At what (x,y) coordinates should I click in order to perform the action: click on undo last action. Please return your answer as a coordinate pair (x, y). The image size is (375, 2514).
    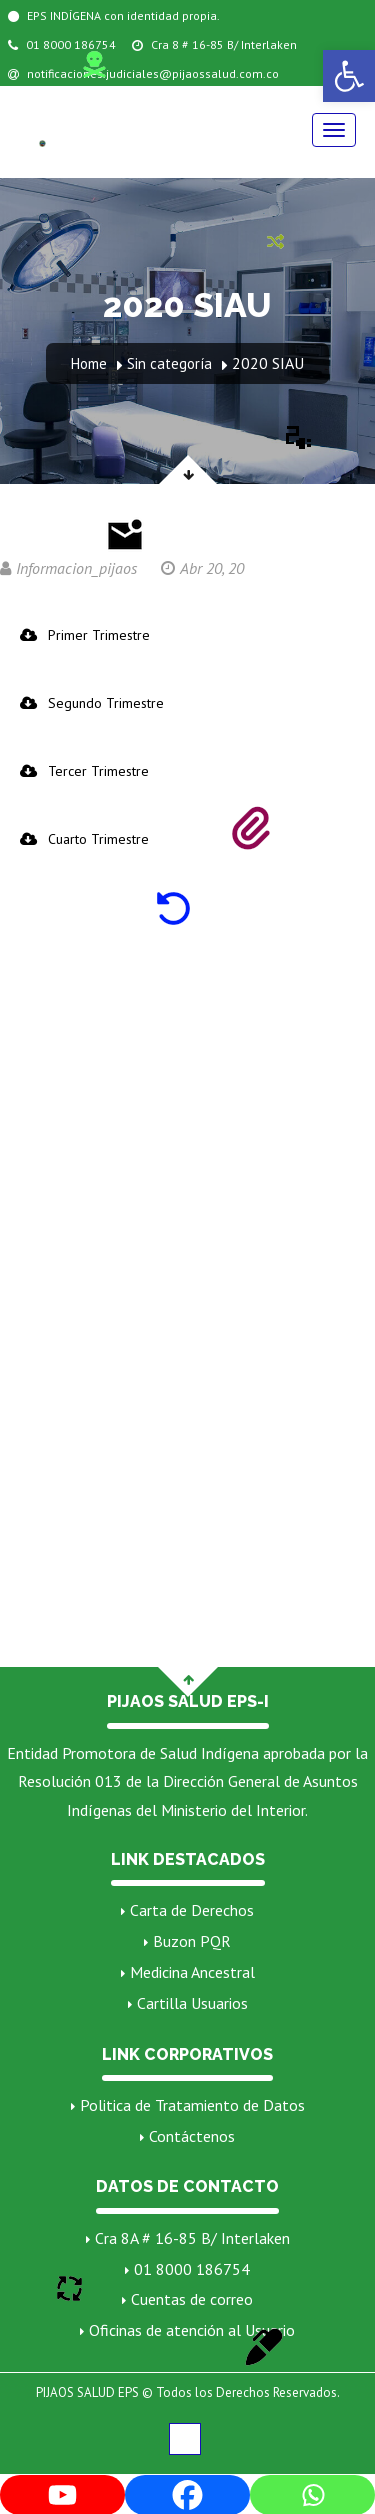
    Looking at the image, I should click on (173, 908).